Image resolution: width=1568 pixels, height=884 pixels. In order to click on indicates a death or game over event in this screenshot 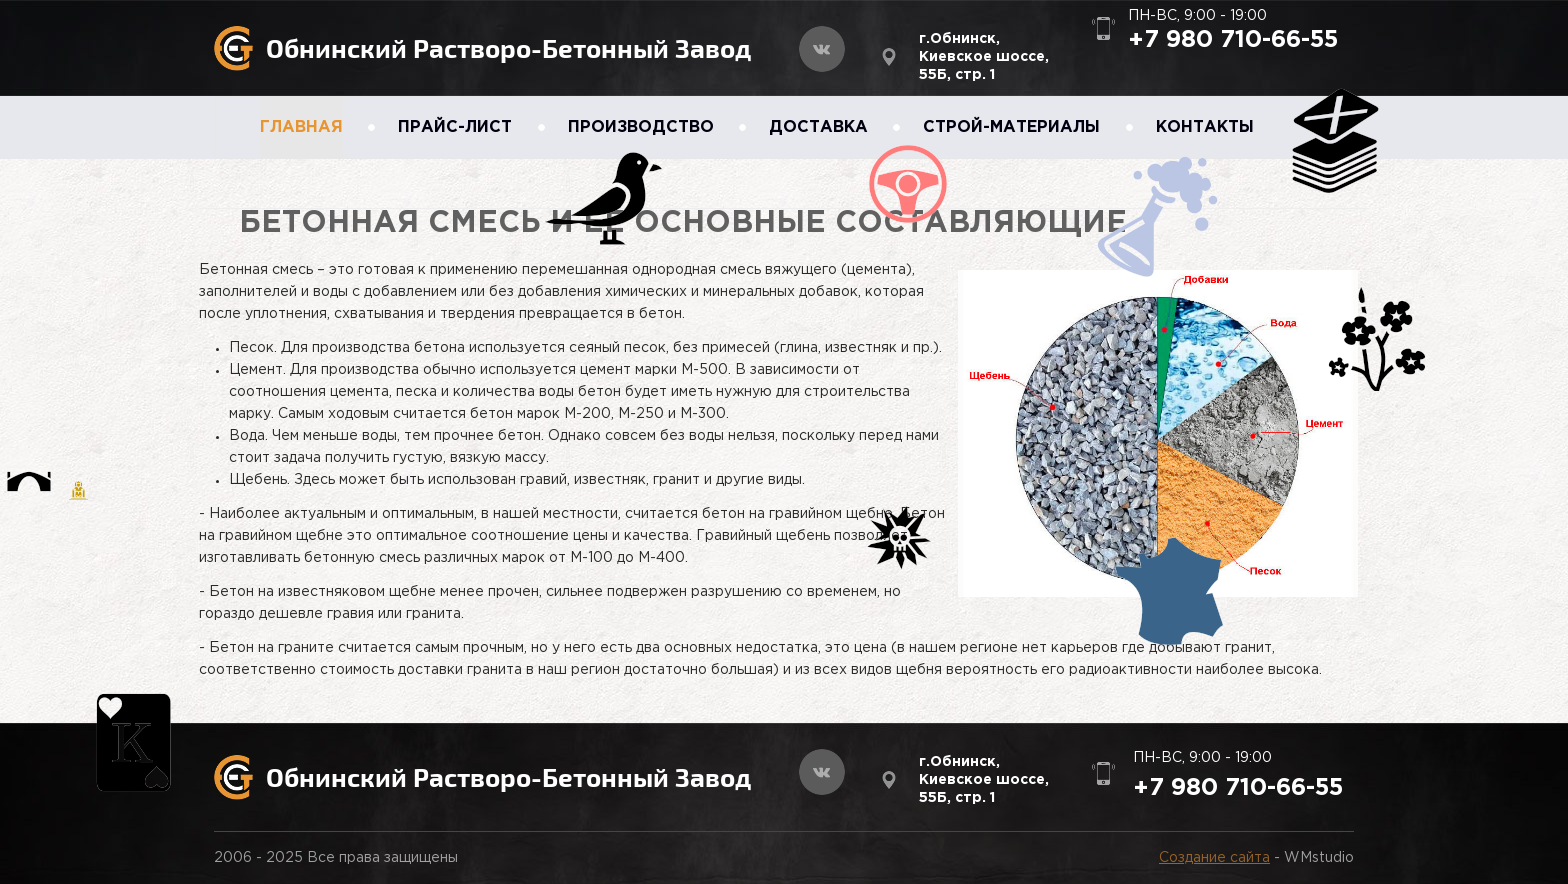, I will do `click(899, 538)`.